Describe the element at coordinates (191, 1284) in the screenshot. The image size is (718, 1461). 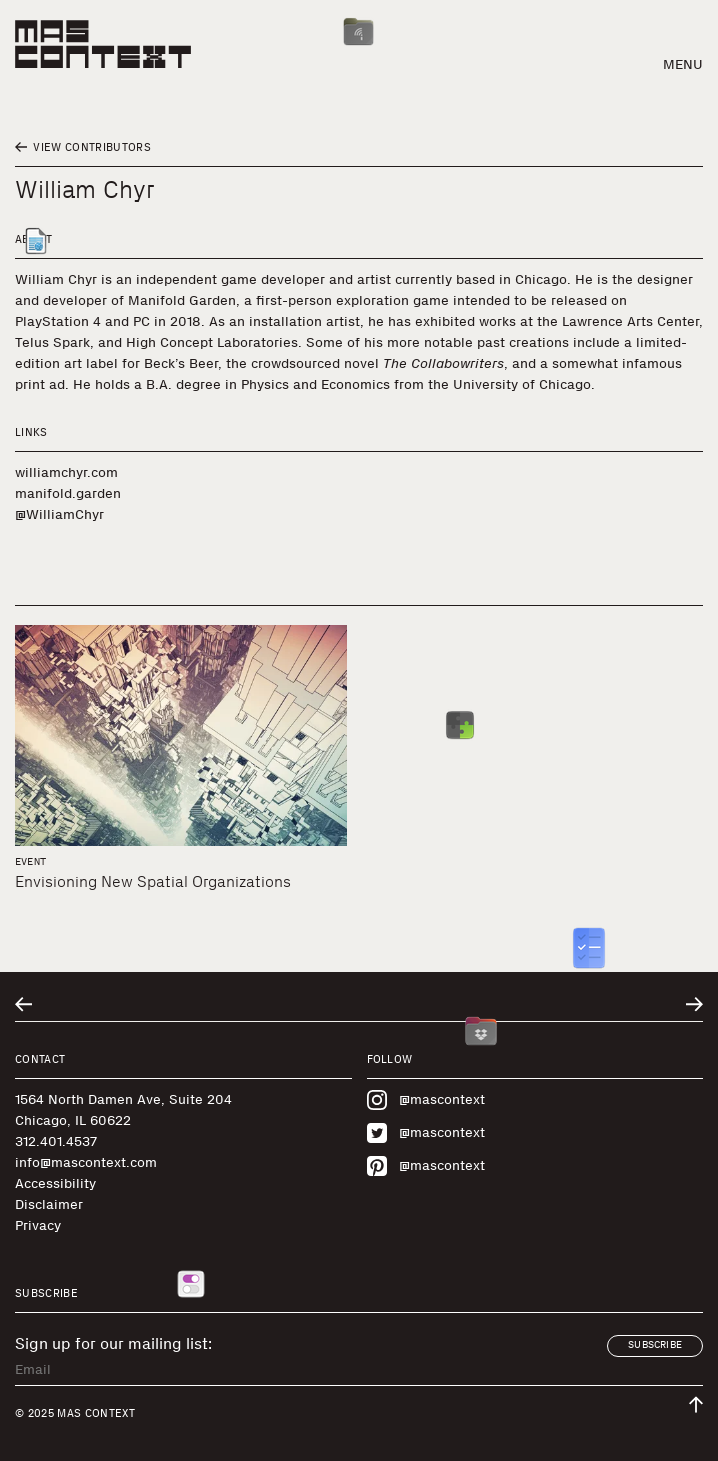
I see `open system settings or preferences` at that location.